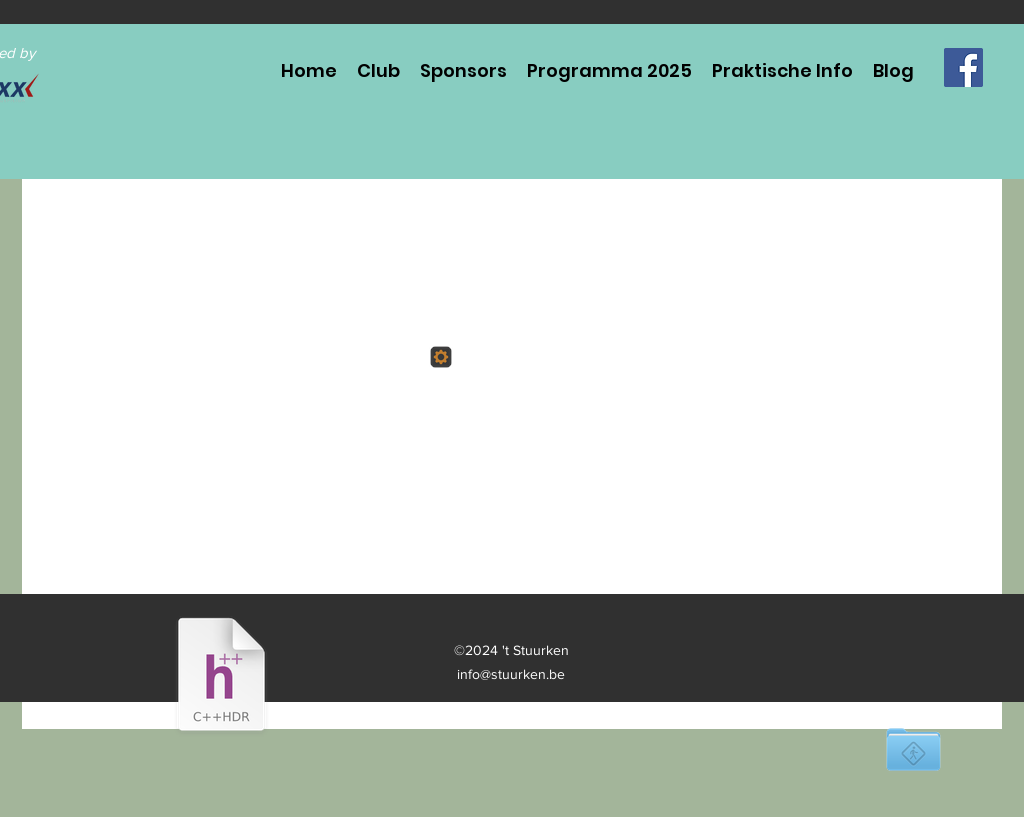 The height and width of the screenshot is (817, 1024). I want to click on access your public folder, so click(913, 749).